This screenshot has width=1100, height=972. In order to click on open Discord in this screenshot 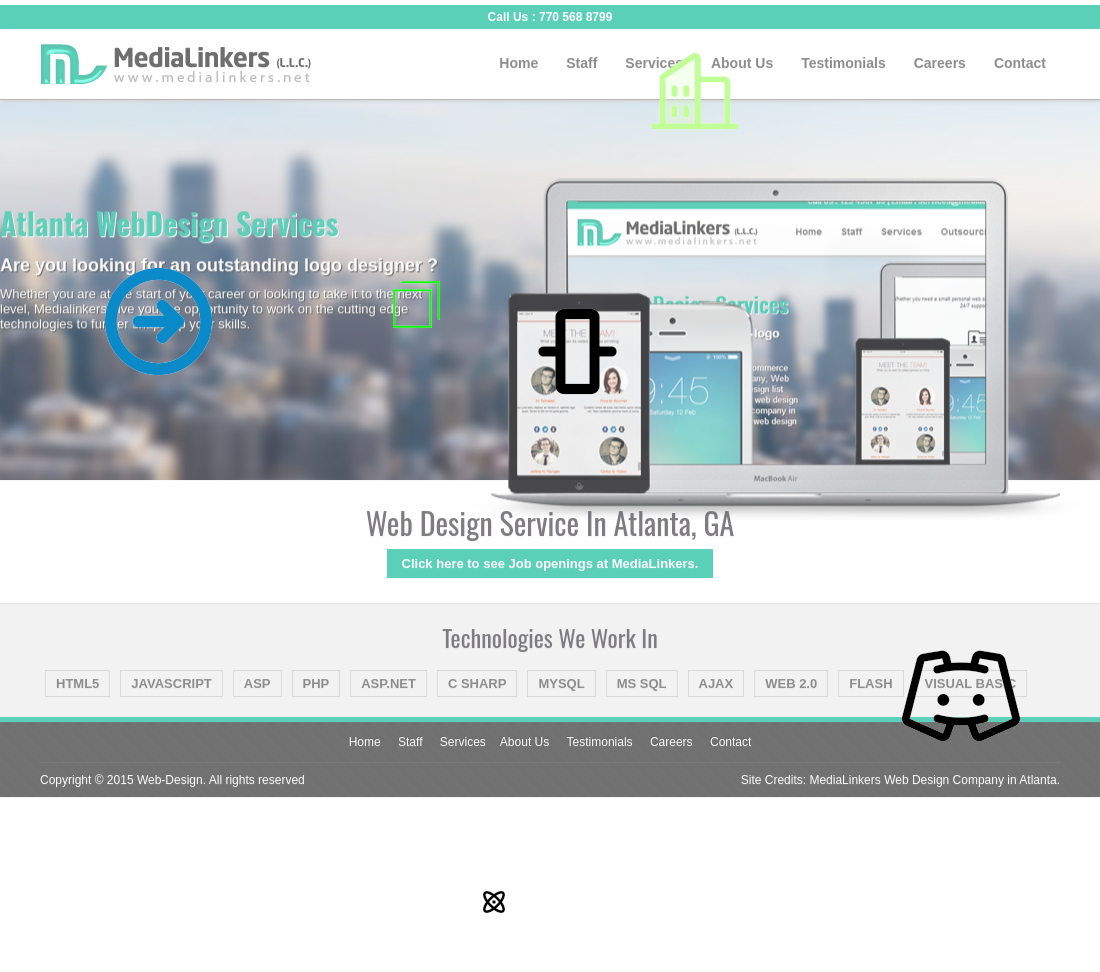, I will do `click(961, 694)`.